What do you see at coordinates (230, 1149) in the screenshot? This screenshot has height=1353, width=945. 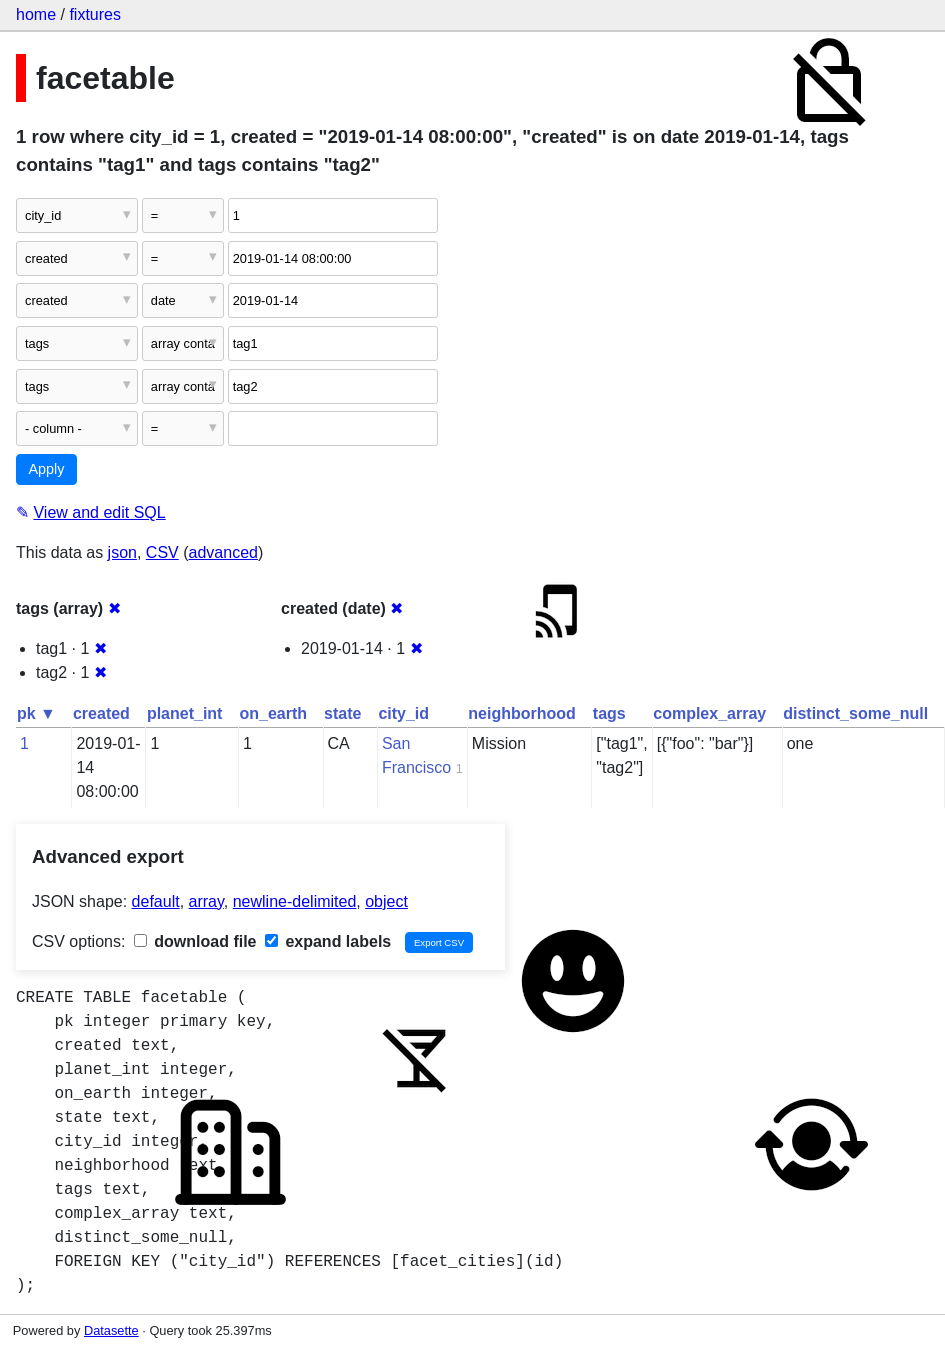 I see `view nearby buildings or properties` at bounding box center [230, 1149].